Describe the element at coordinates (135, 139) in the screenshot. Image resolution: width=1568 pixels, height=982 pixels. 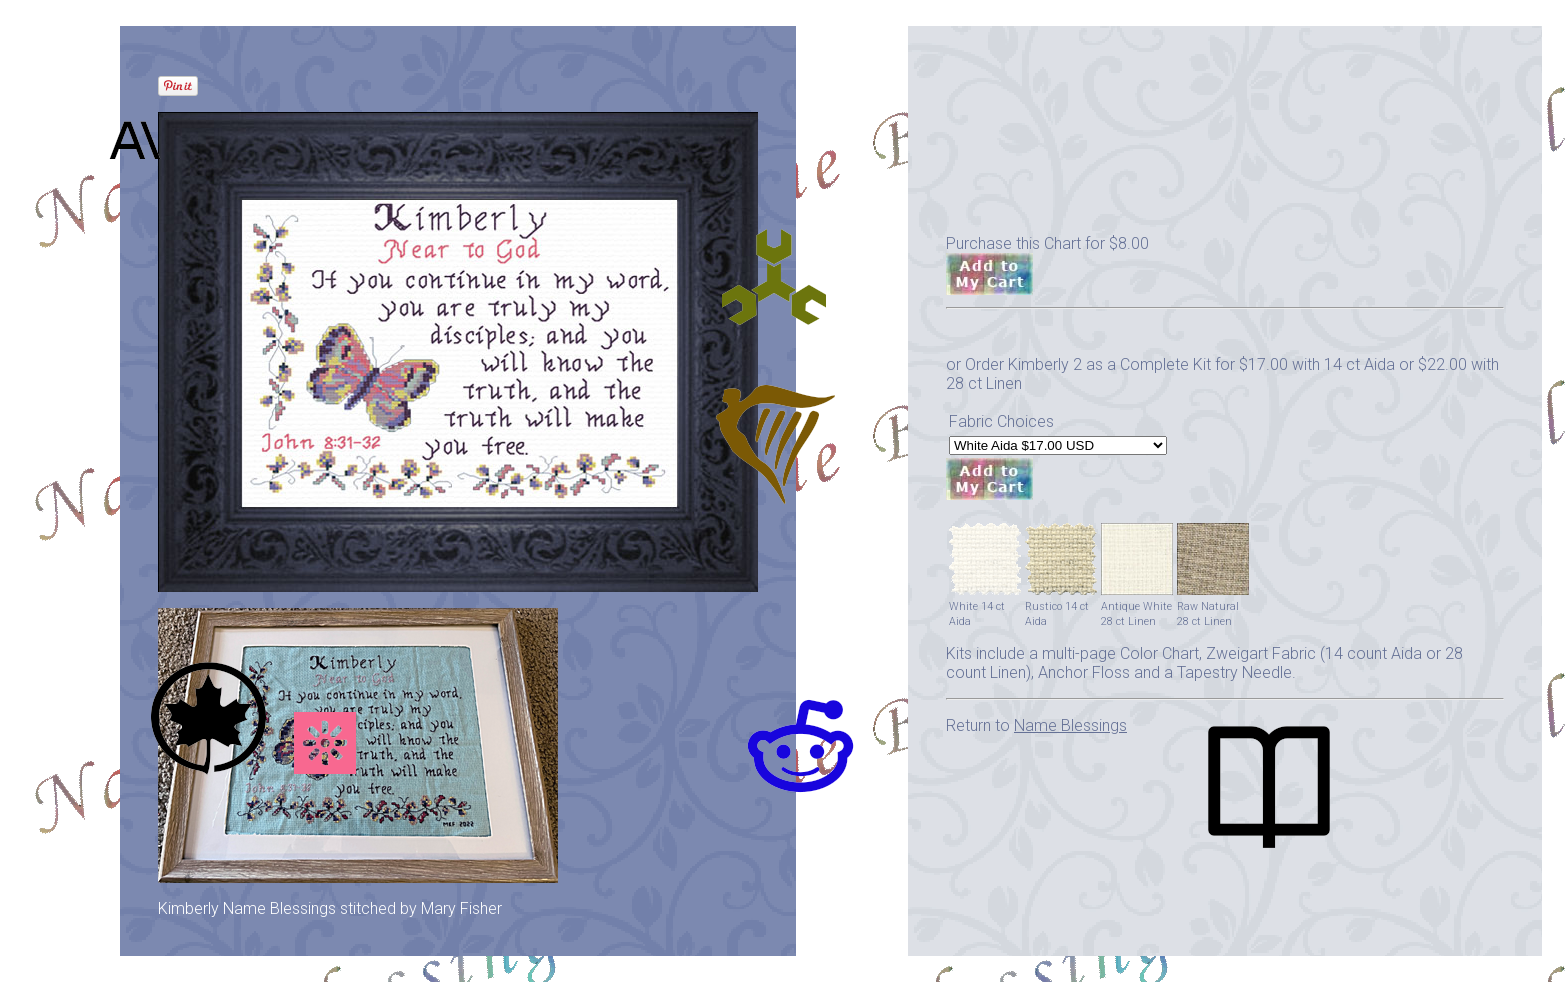
I see `anthropic company logo` at that location.